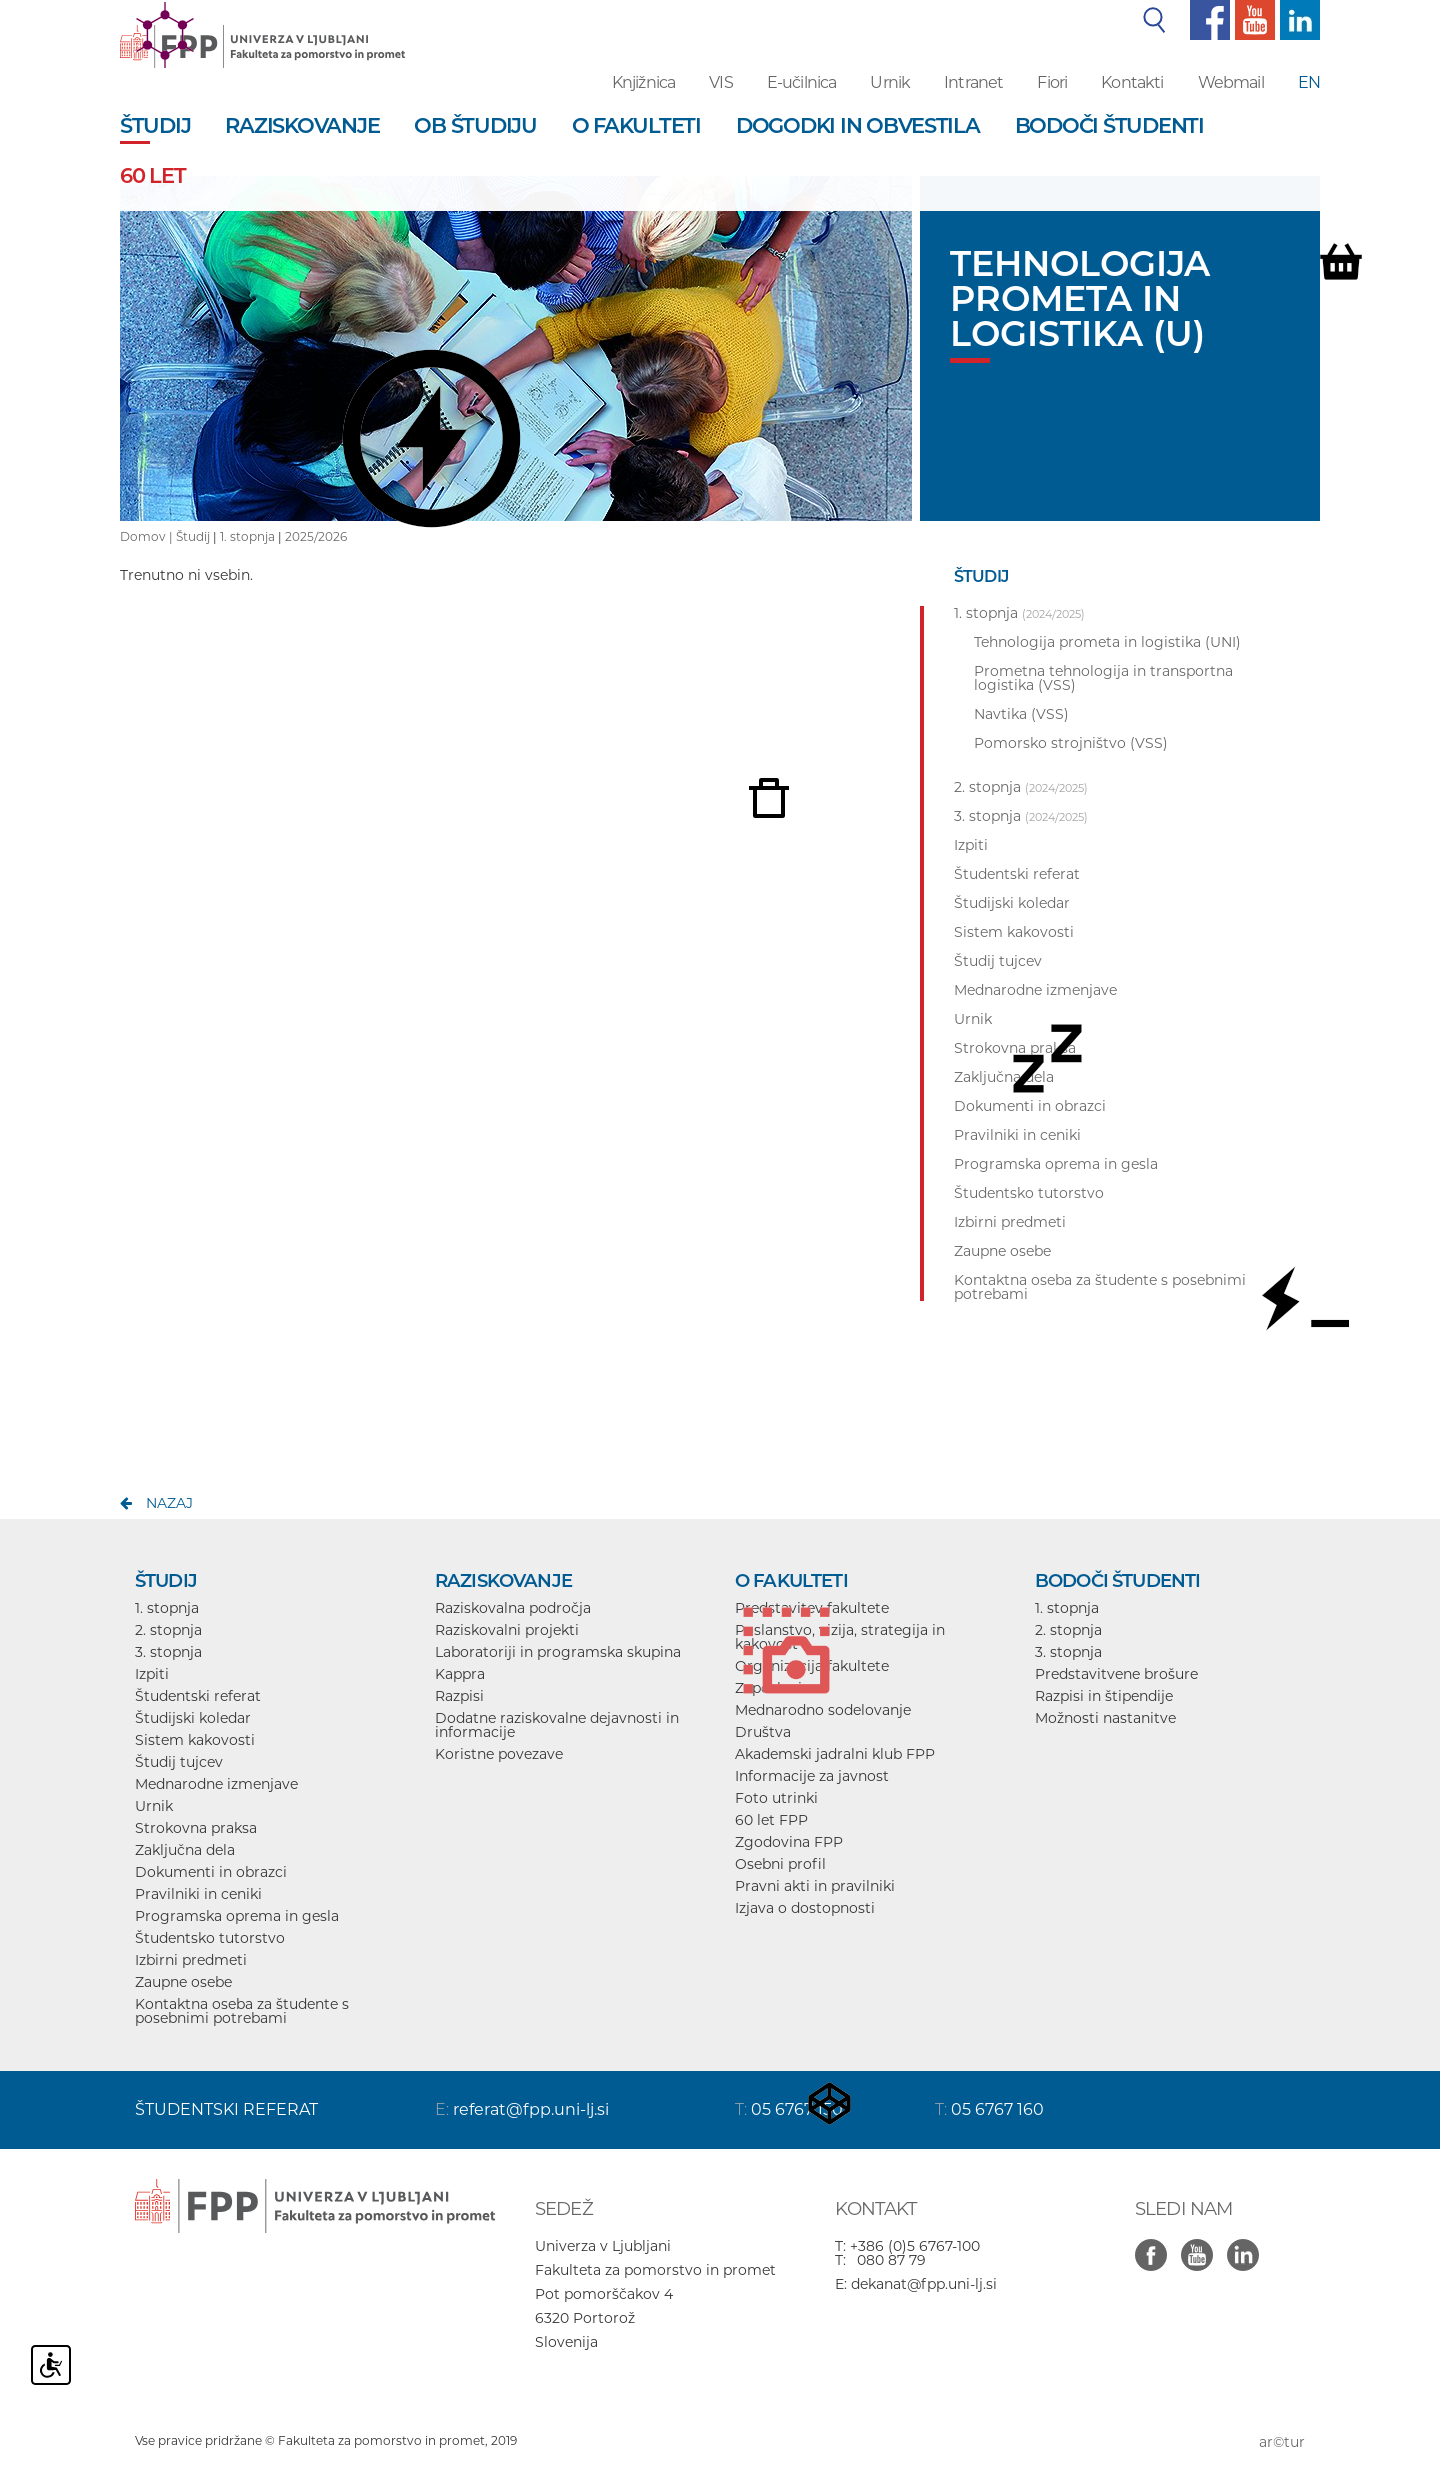 This screenshot has width=1440, height=2475. What do you see at coordinates (1341, 261) in the screenshot?
I see `view your shopping basket` at bounding box center [1341, 261].